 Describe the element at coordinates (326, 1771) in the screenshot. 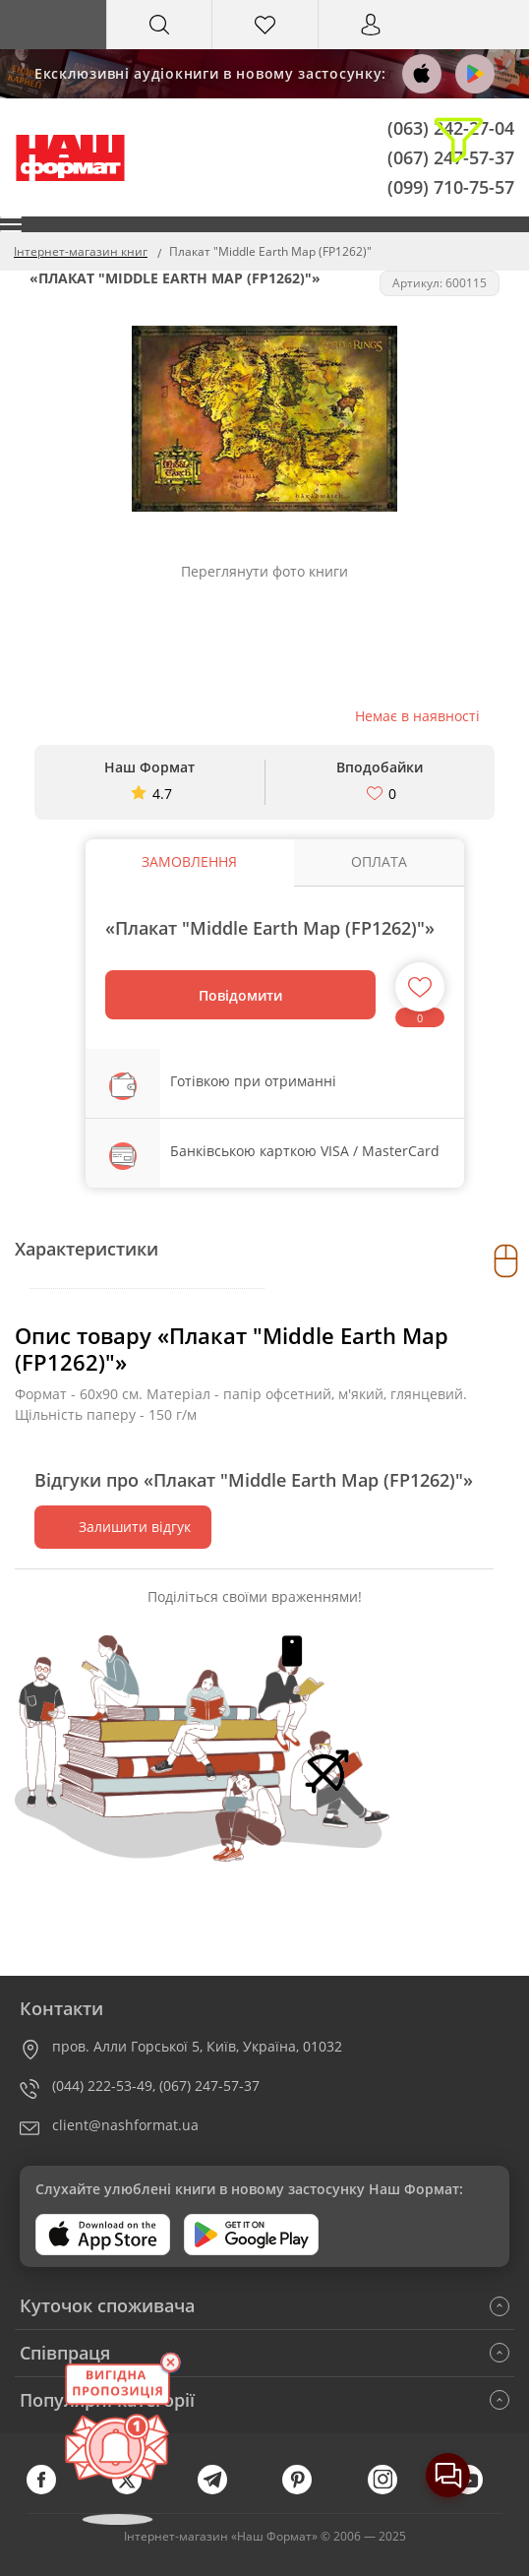

I see `archery or bow-related feature` at that location.